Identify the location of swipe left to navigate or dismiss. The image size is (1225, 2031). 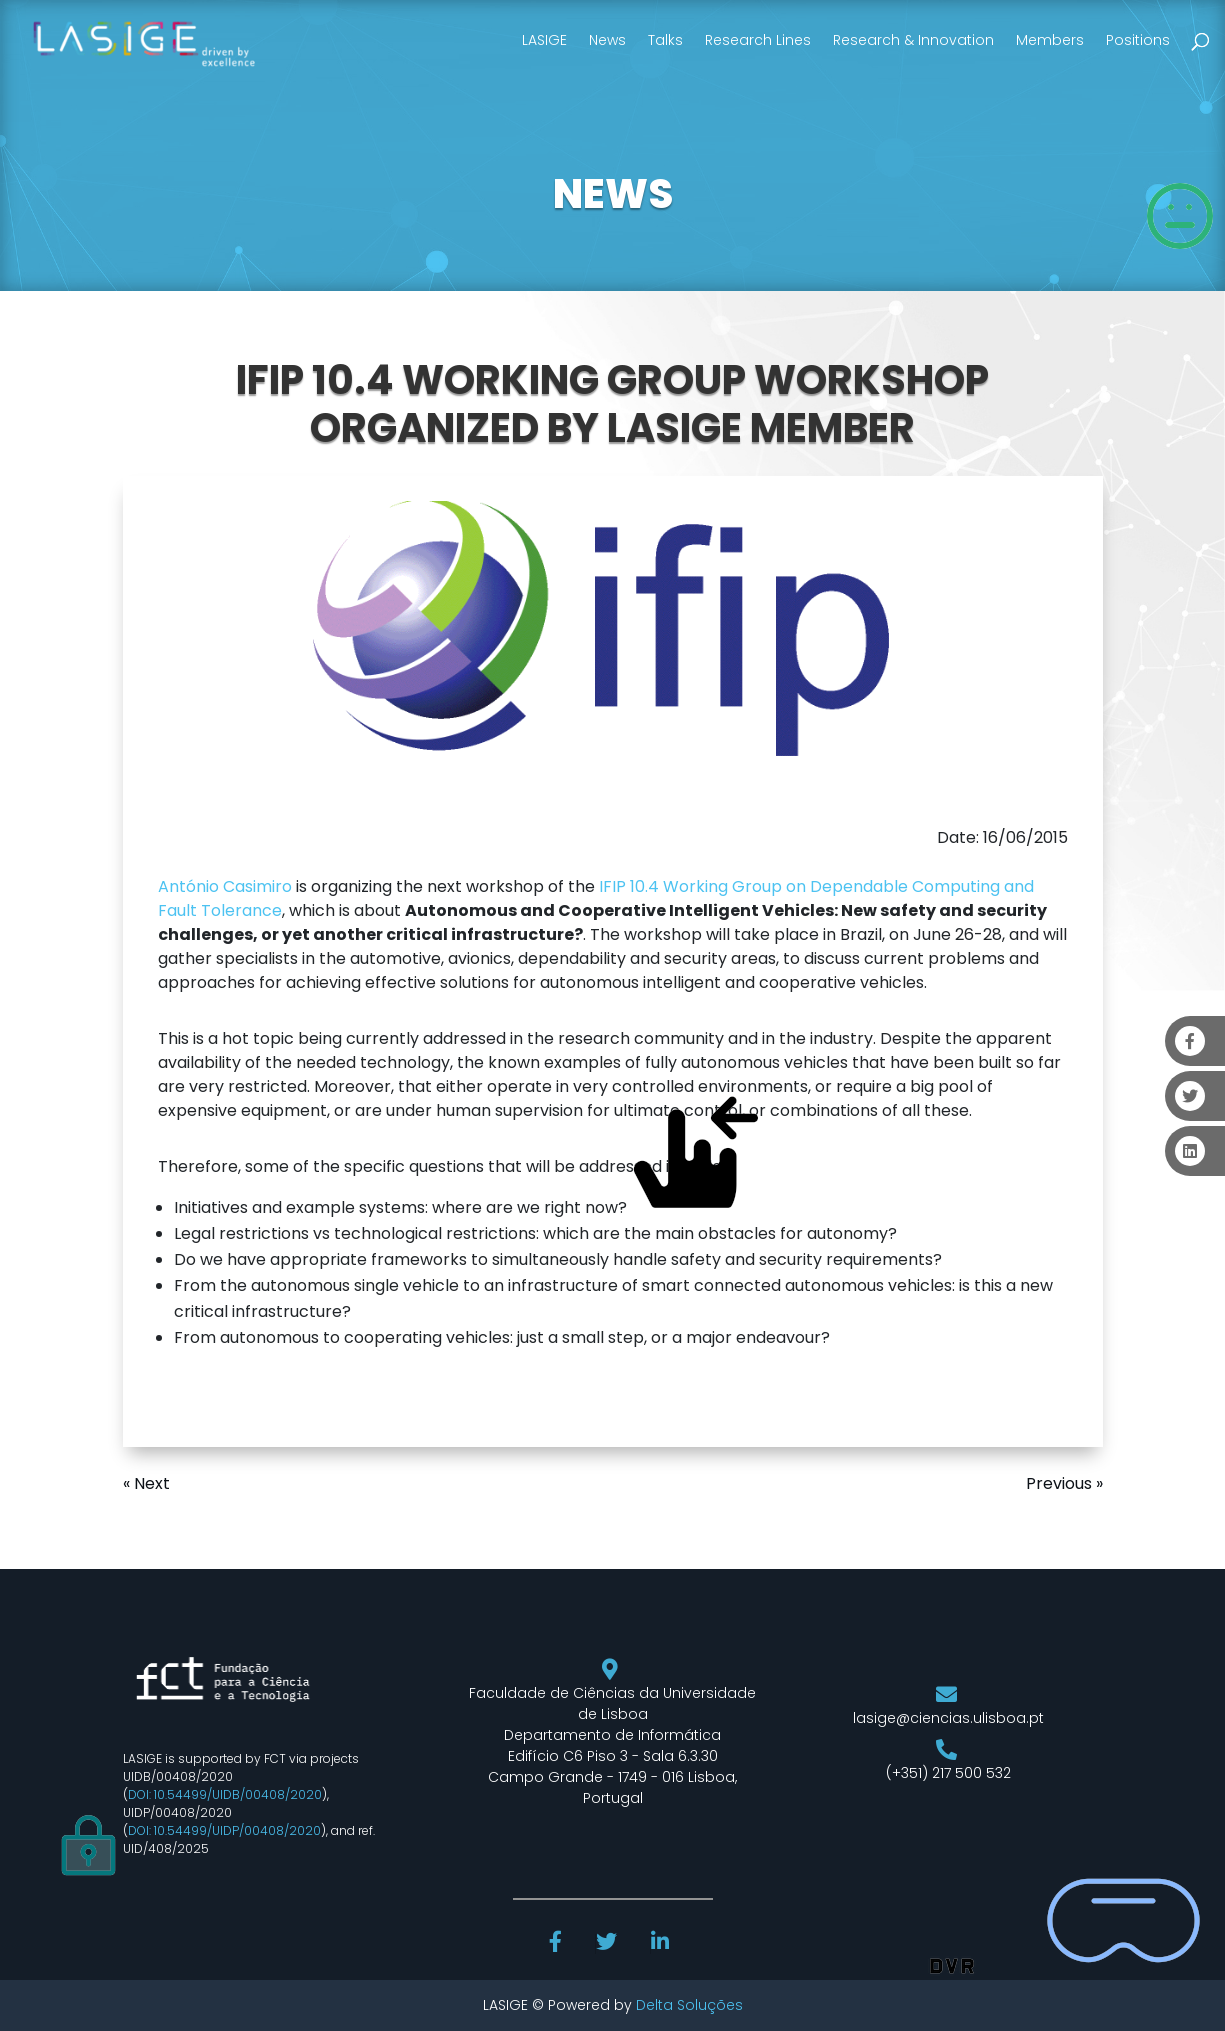
(689, 1156).